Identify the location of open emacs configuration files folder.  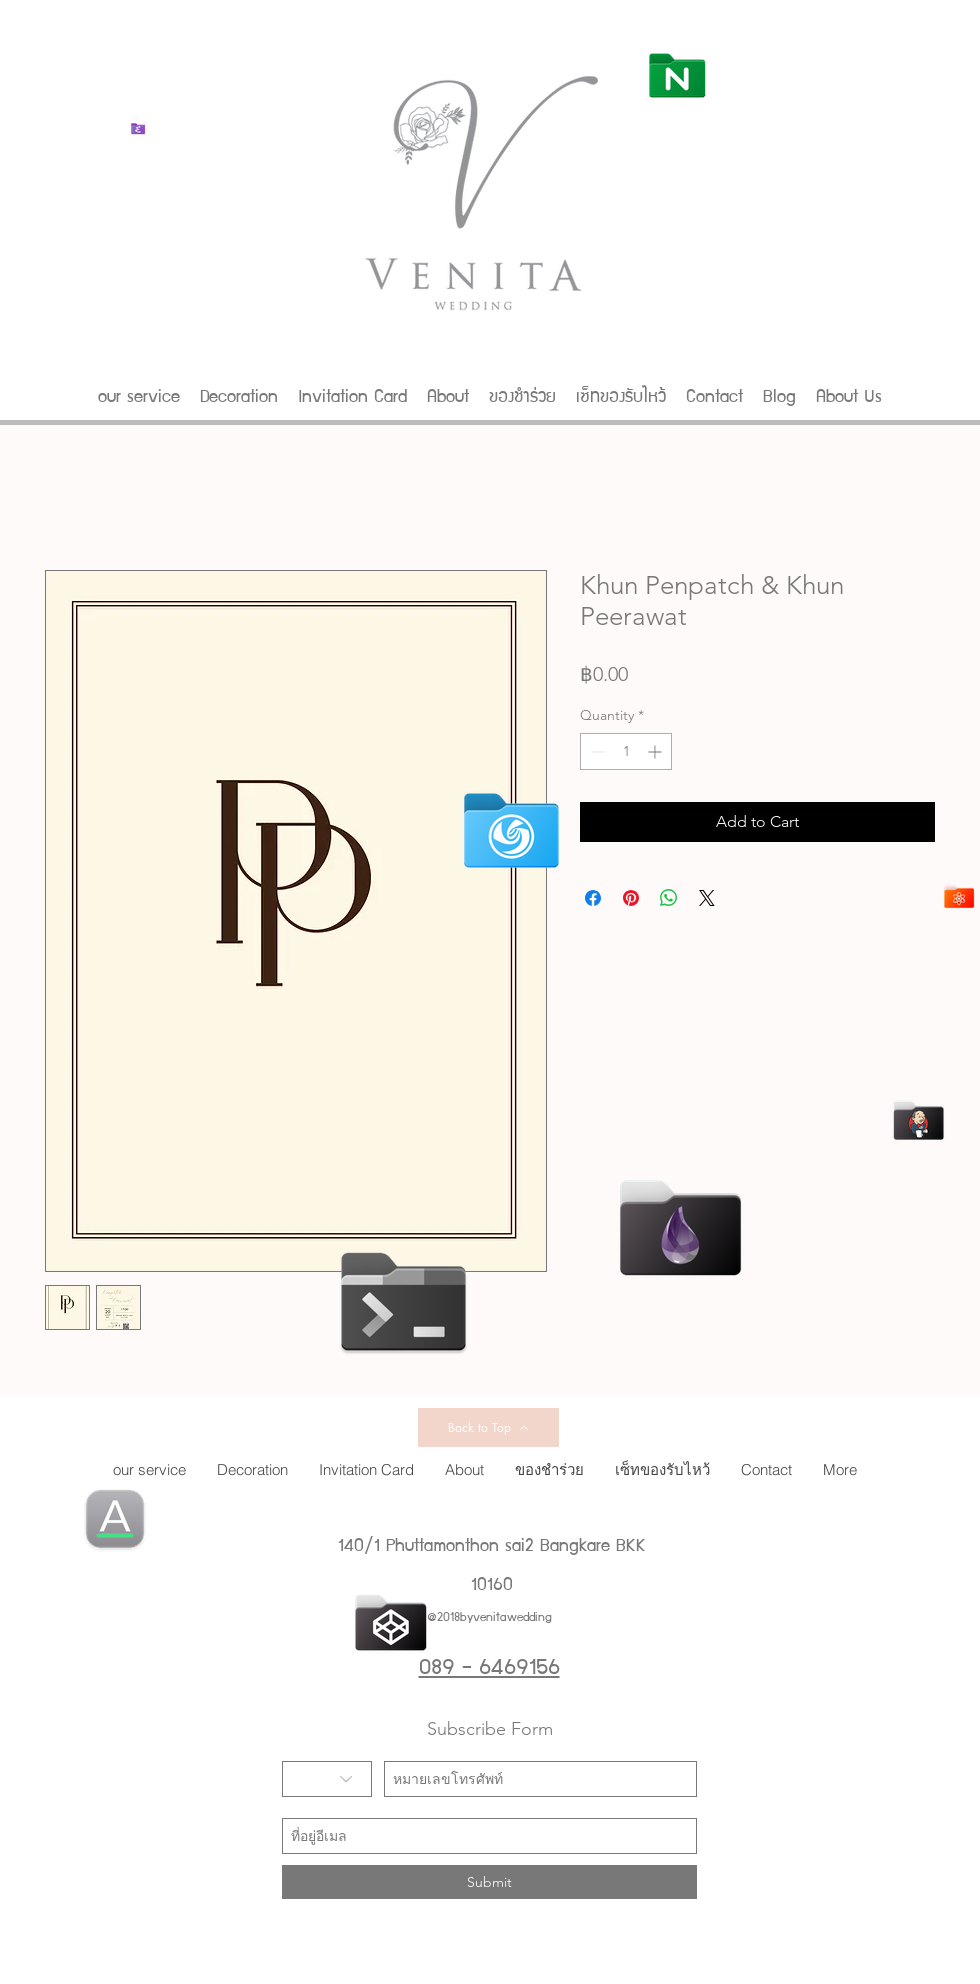
(138, 129).